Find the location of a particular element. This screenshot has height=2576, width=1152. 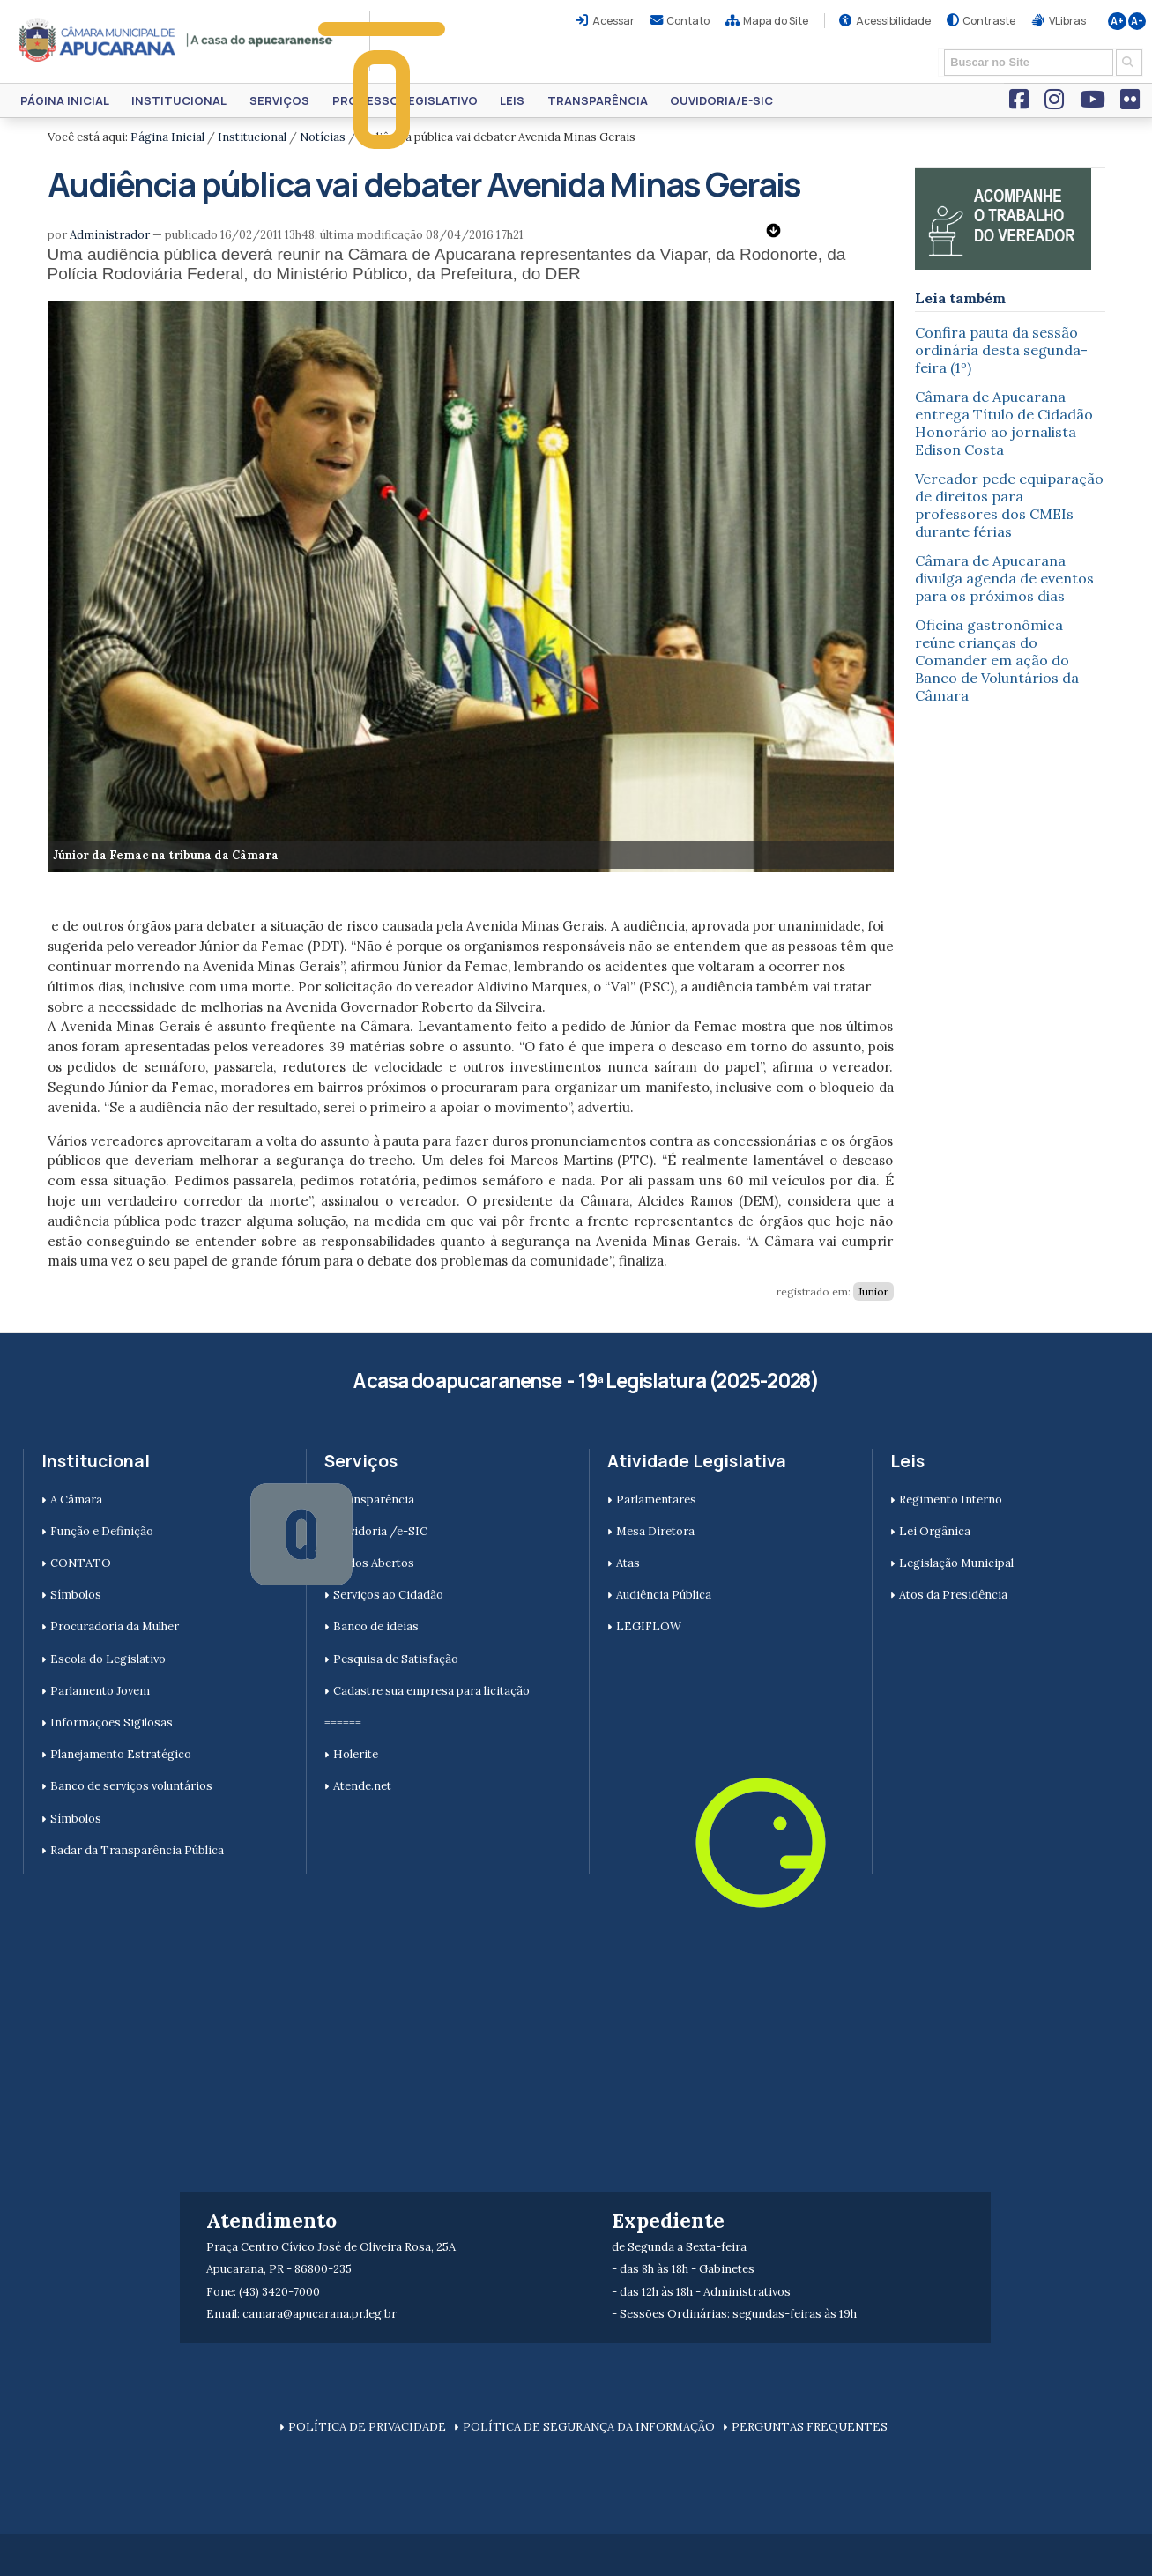

align selected elements to top is located at coordinates (382, 85).